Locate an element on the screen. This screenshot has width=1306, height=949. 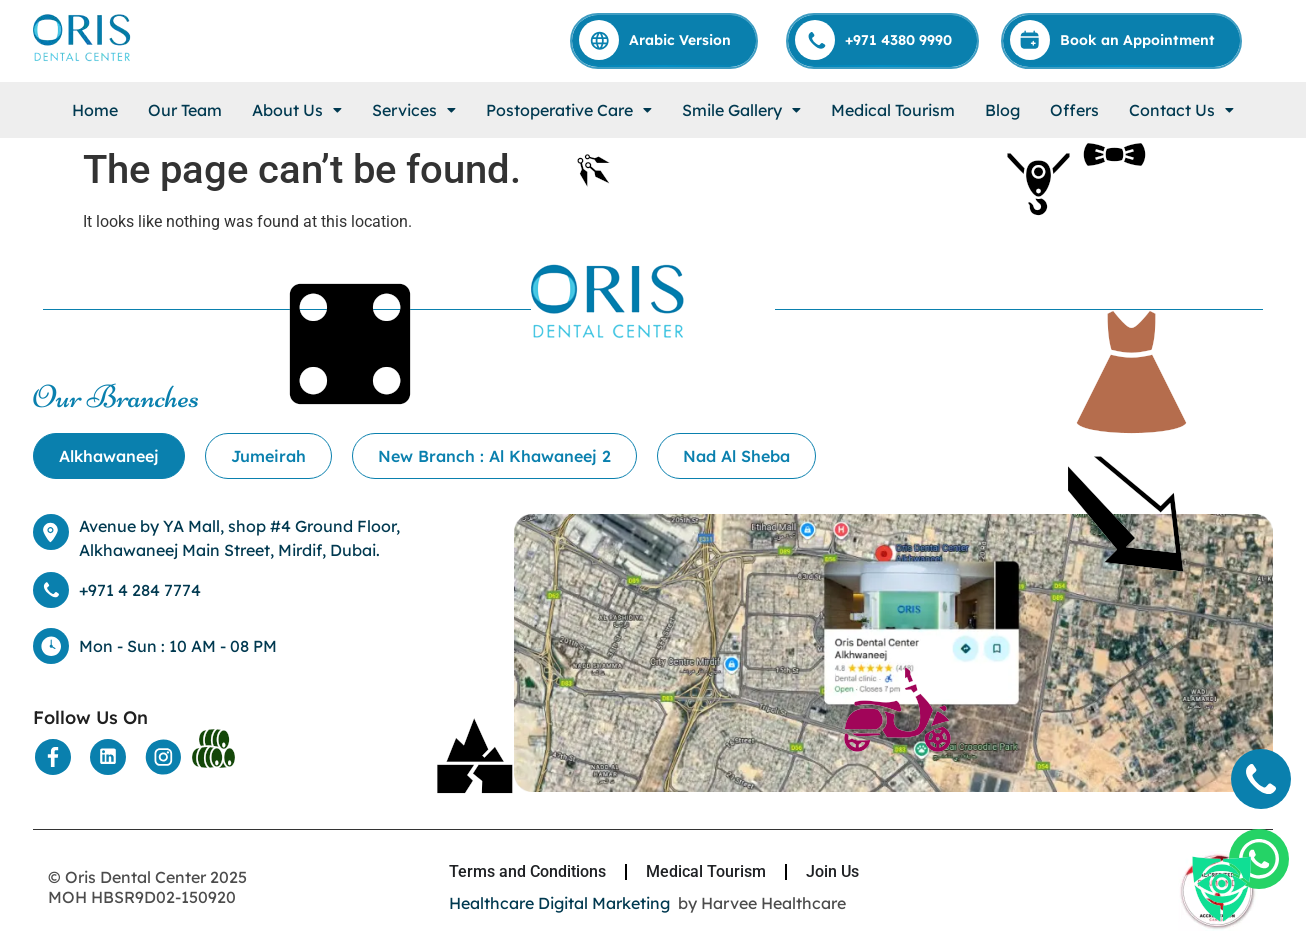
select scooter as transportation mode is located at coordinates (897, 709).